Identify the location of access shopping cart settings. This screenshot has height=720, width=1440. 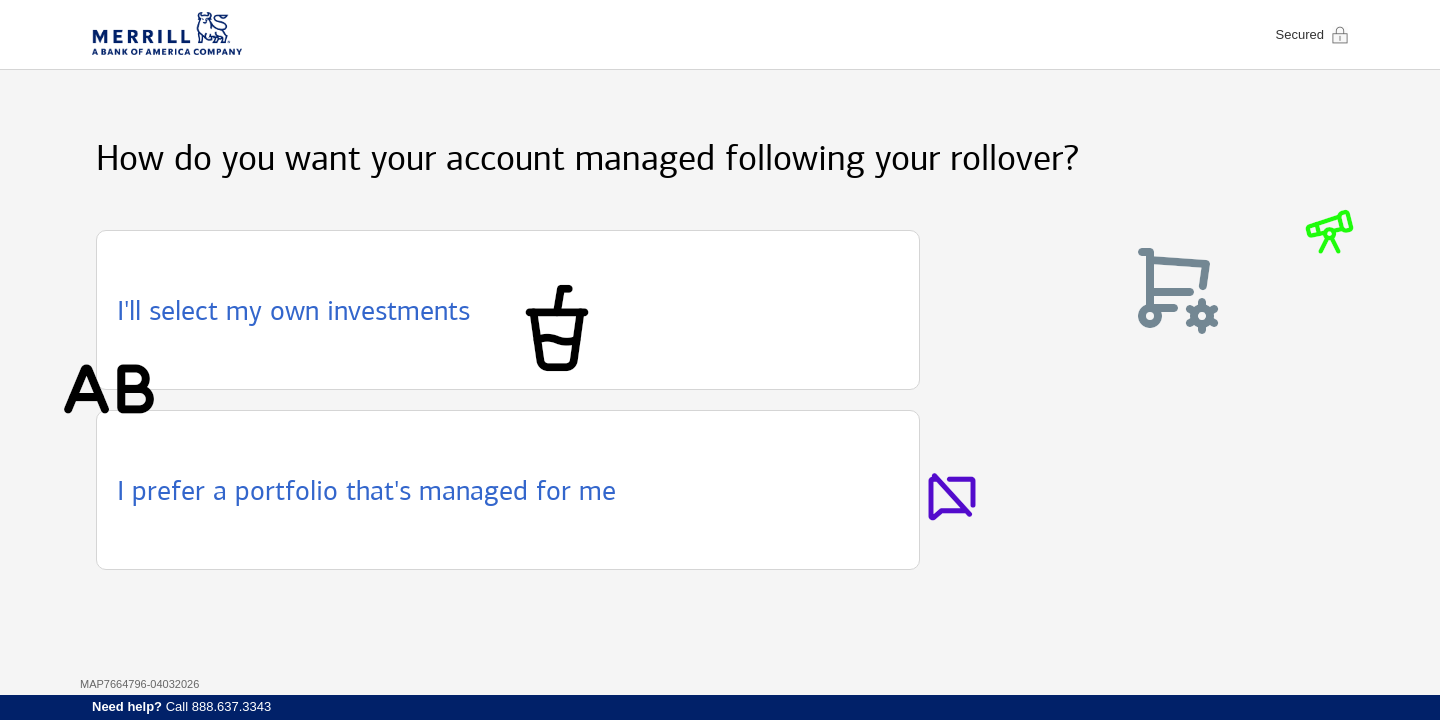
(1174, 288).